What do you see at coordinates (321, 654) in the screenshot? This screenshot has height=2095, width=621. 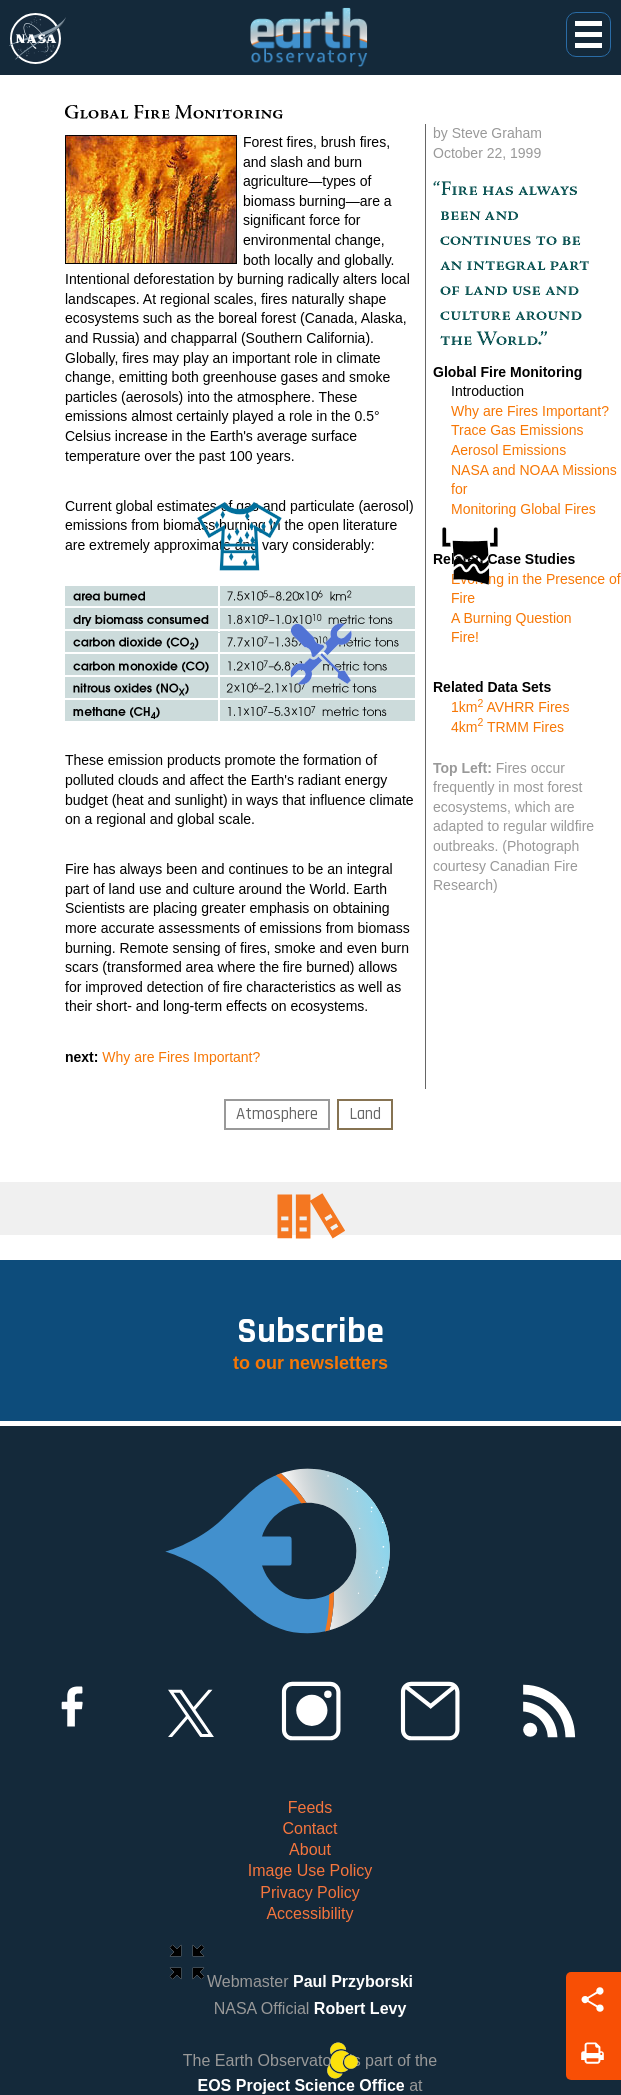 I see `access settings or configuration options` at bounding box center [321, 654].